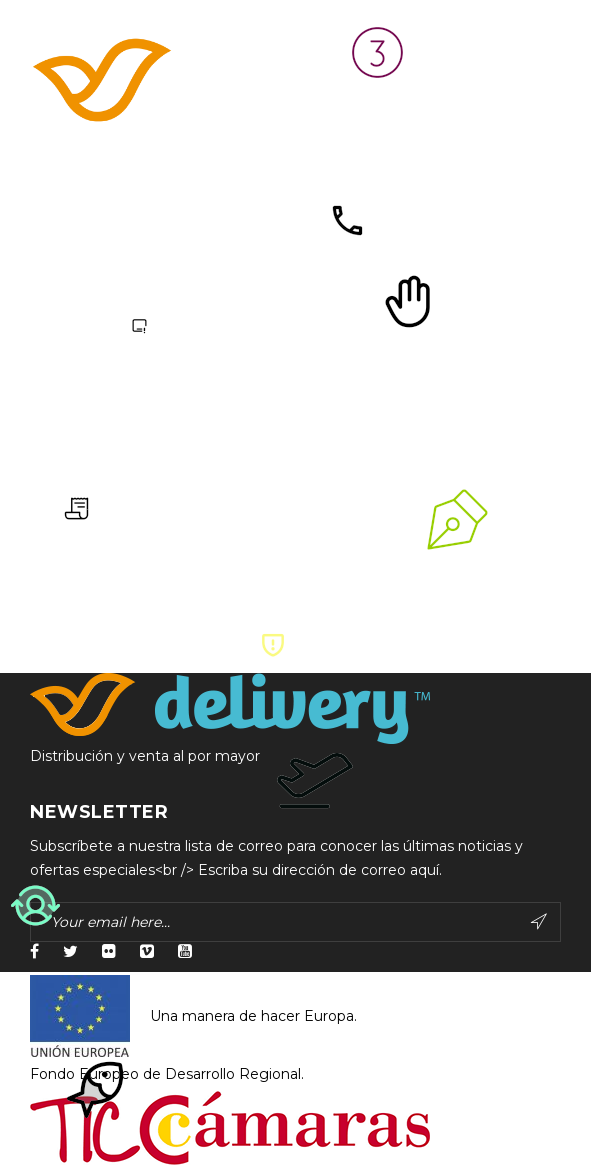 The height and width of the screenshot is (1167, 591). What do you see at coordinates (409, 301) in the screenshot?
I see `stop or pause an action` at bounding box center [409, 301].